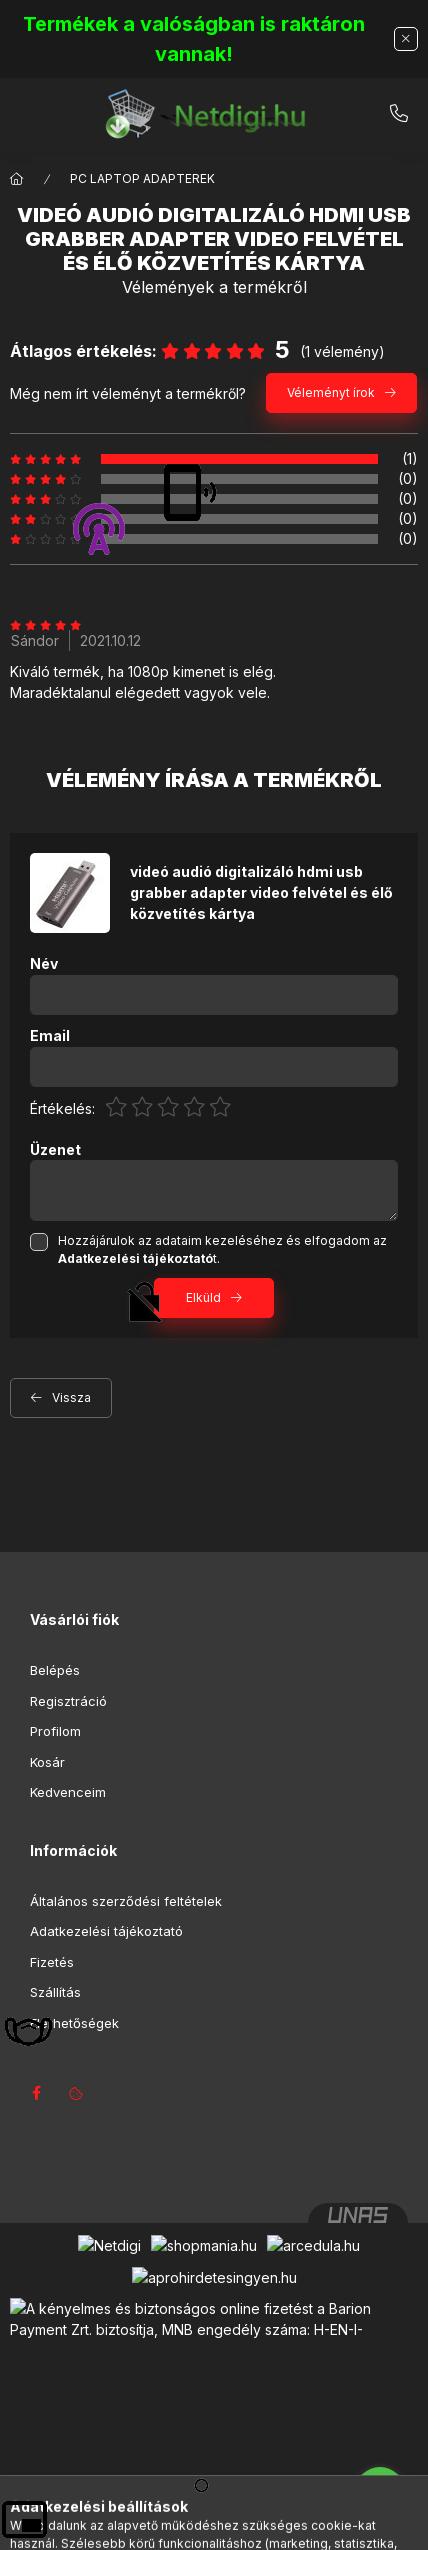  I want to click on add branding or watermark to content, so click(24, 2519).